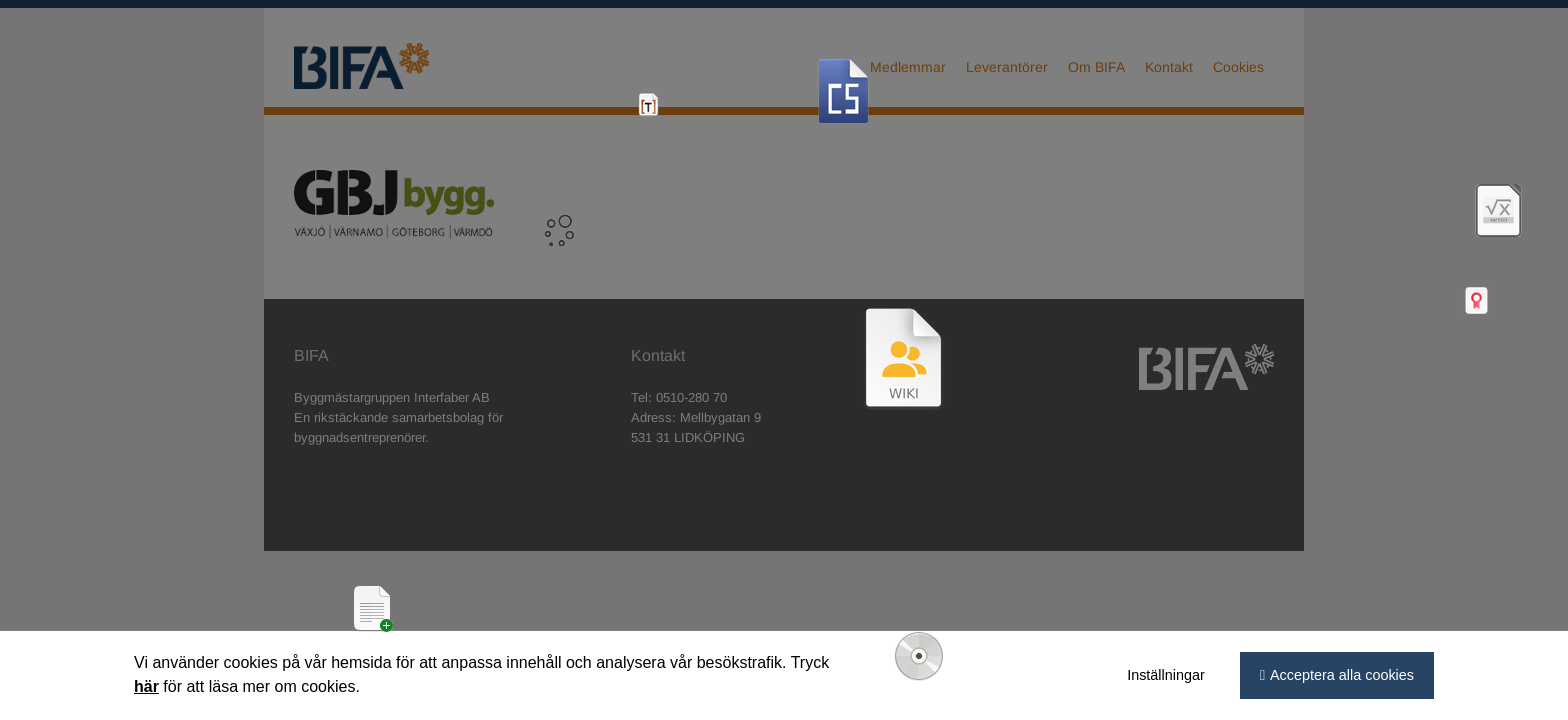 This screenshot has height=720, width=1568. I want to click on a toml configuration file, so click(648, 104).